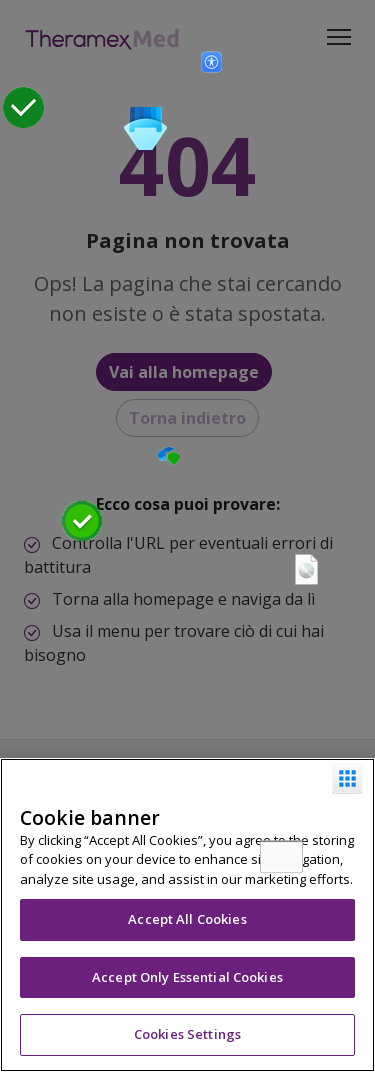  I want to click on view items in grid layout, so click(347, 778).